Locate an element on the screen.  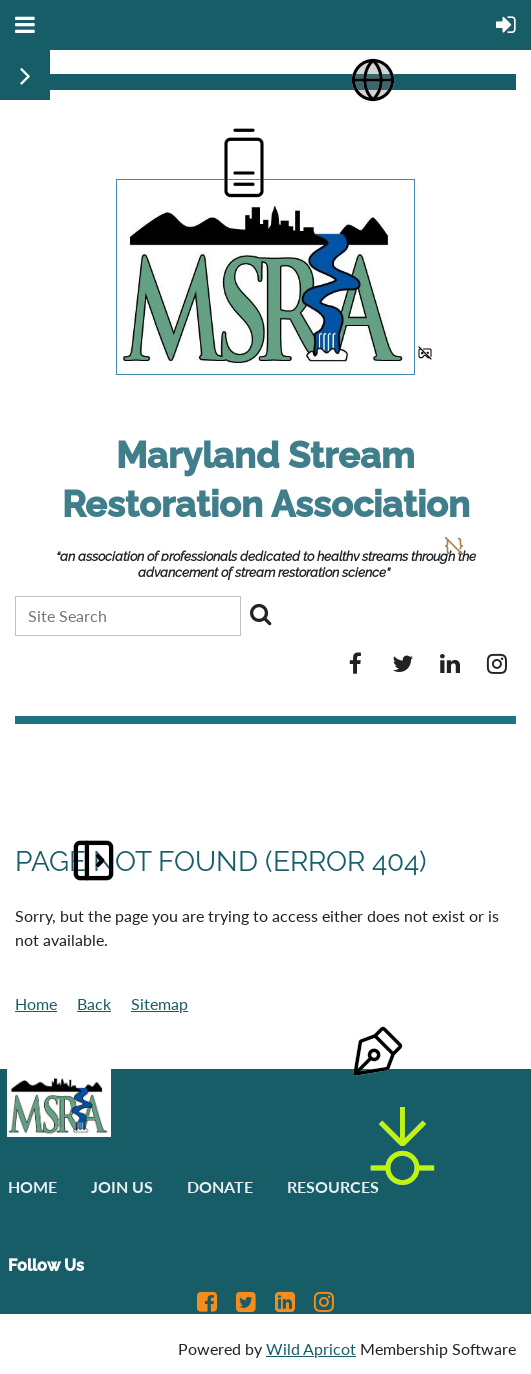
access drawing or illustration tools is located at coordinates (375, 1054).